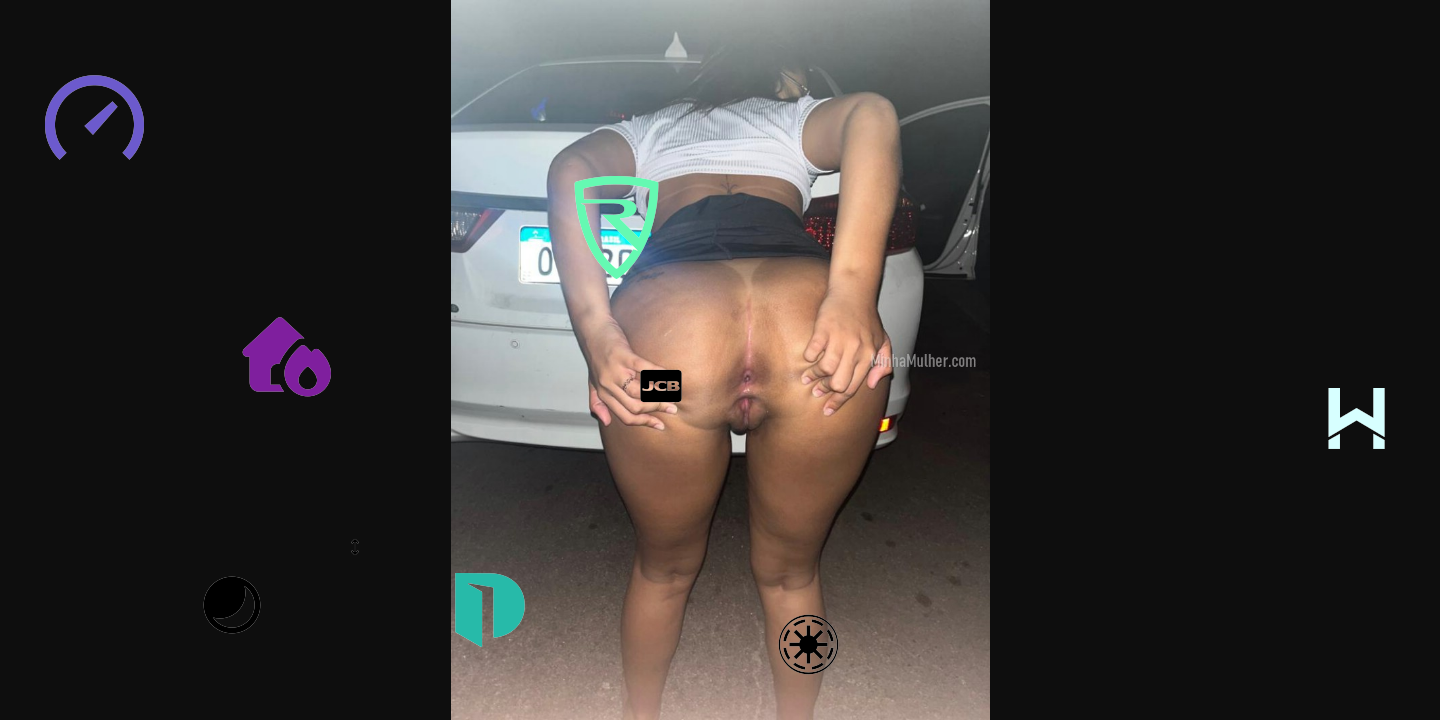 This screenshot has height=720, width=1440. Describe the element at coordinates (490, 610) in the screenshot. I see `open dictionary.com app` at that location.